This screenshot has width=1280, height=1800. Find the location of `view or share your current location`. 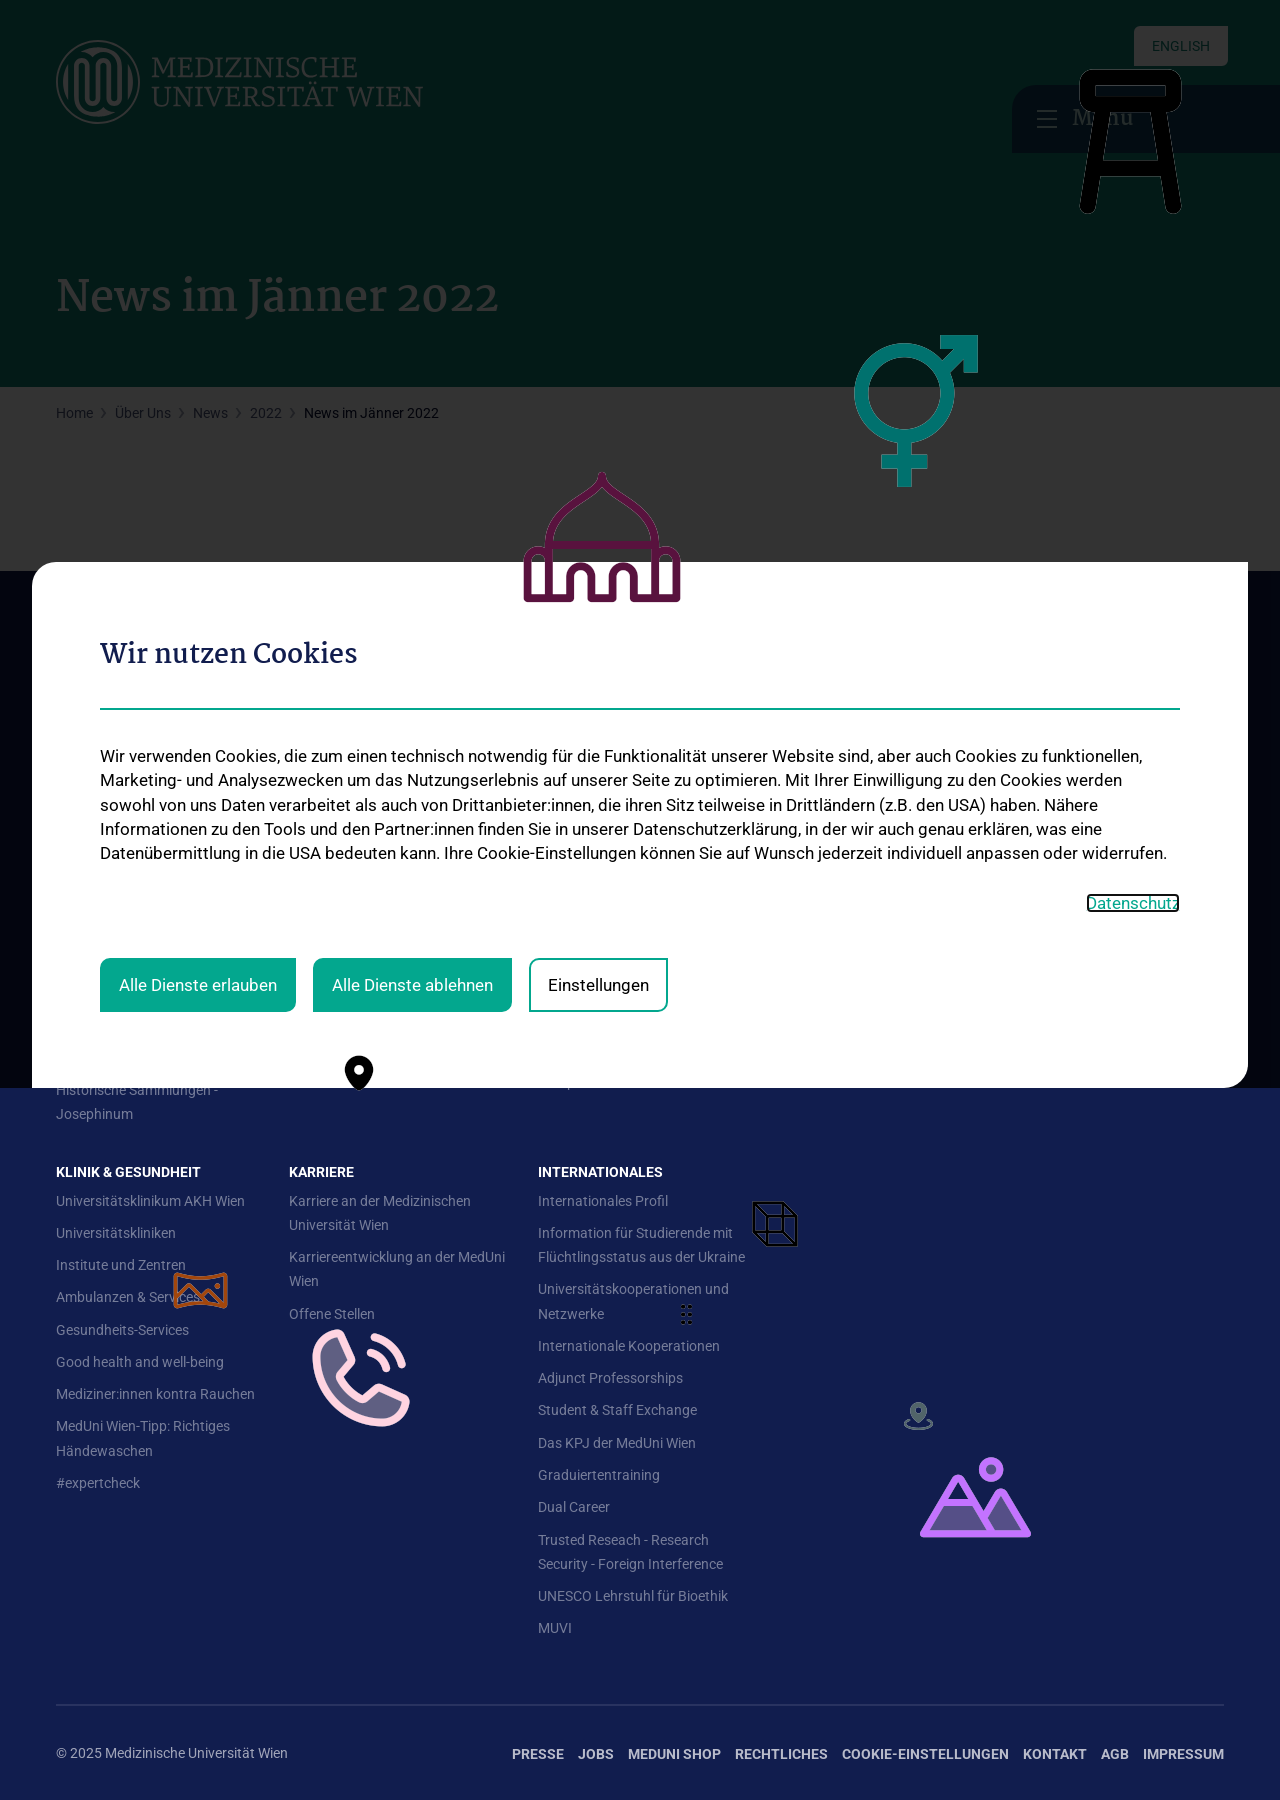

view or share your current location is located at coordinates (359, 1073).